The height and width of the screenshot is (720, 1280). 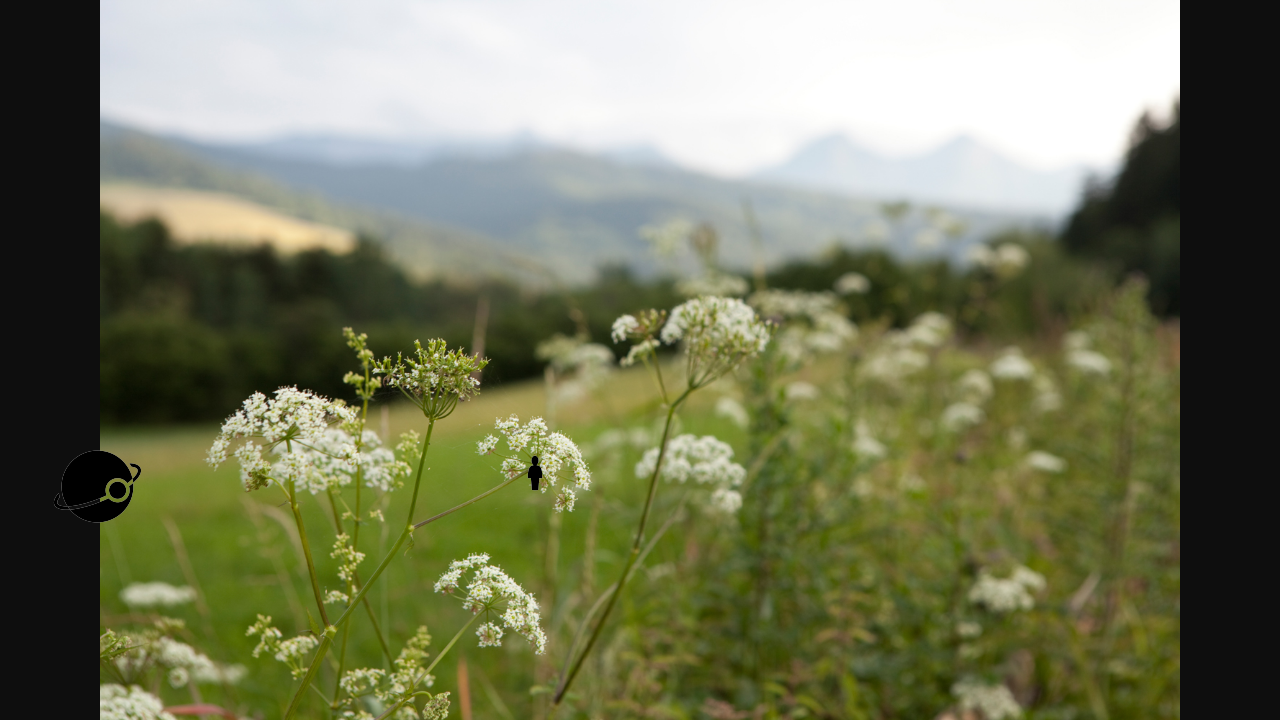 What do you see at coordinates (97, 486) in the screenshot?
I see `view orbital mechanics or space simulation settings` at bounding box center [97, 486].